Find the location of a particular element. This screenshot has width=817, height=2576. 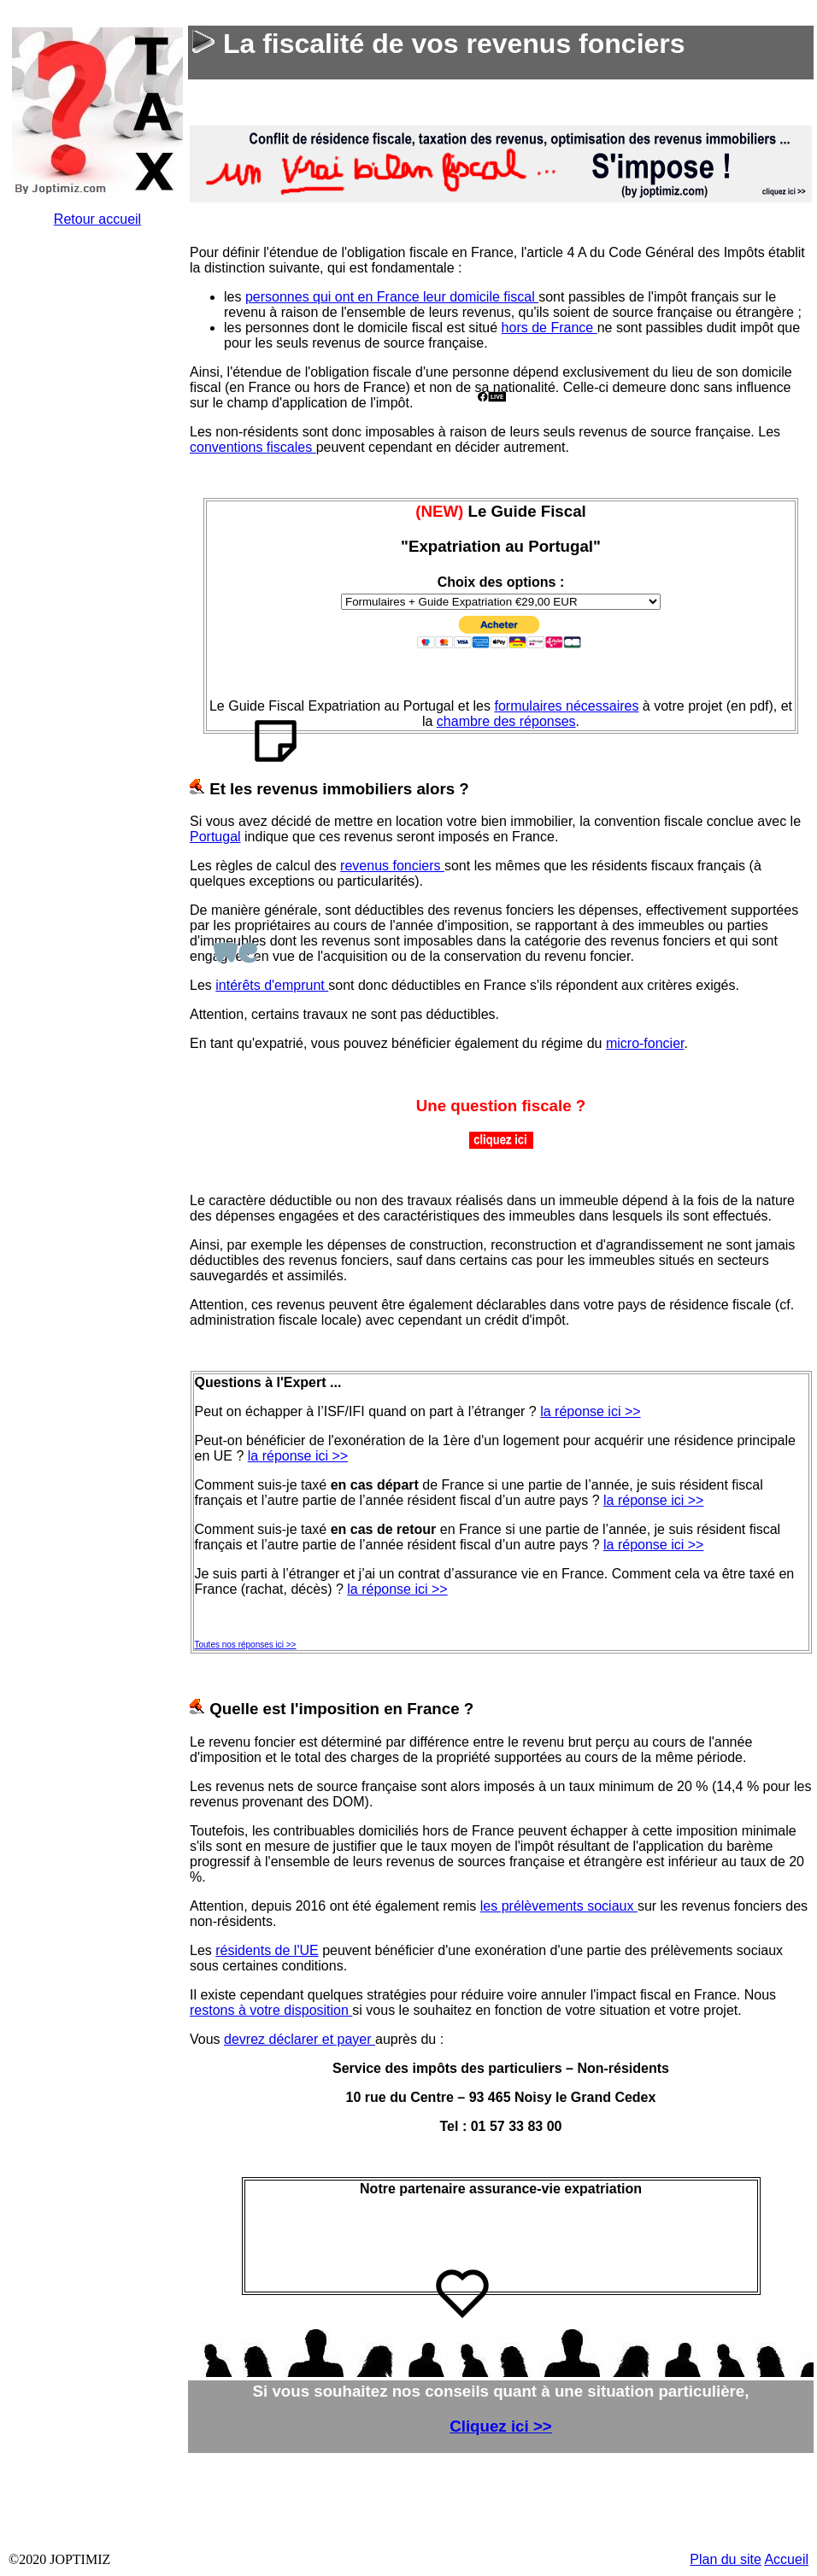

open wetransfer file sharing service is located at coordinates (235, 952).